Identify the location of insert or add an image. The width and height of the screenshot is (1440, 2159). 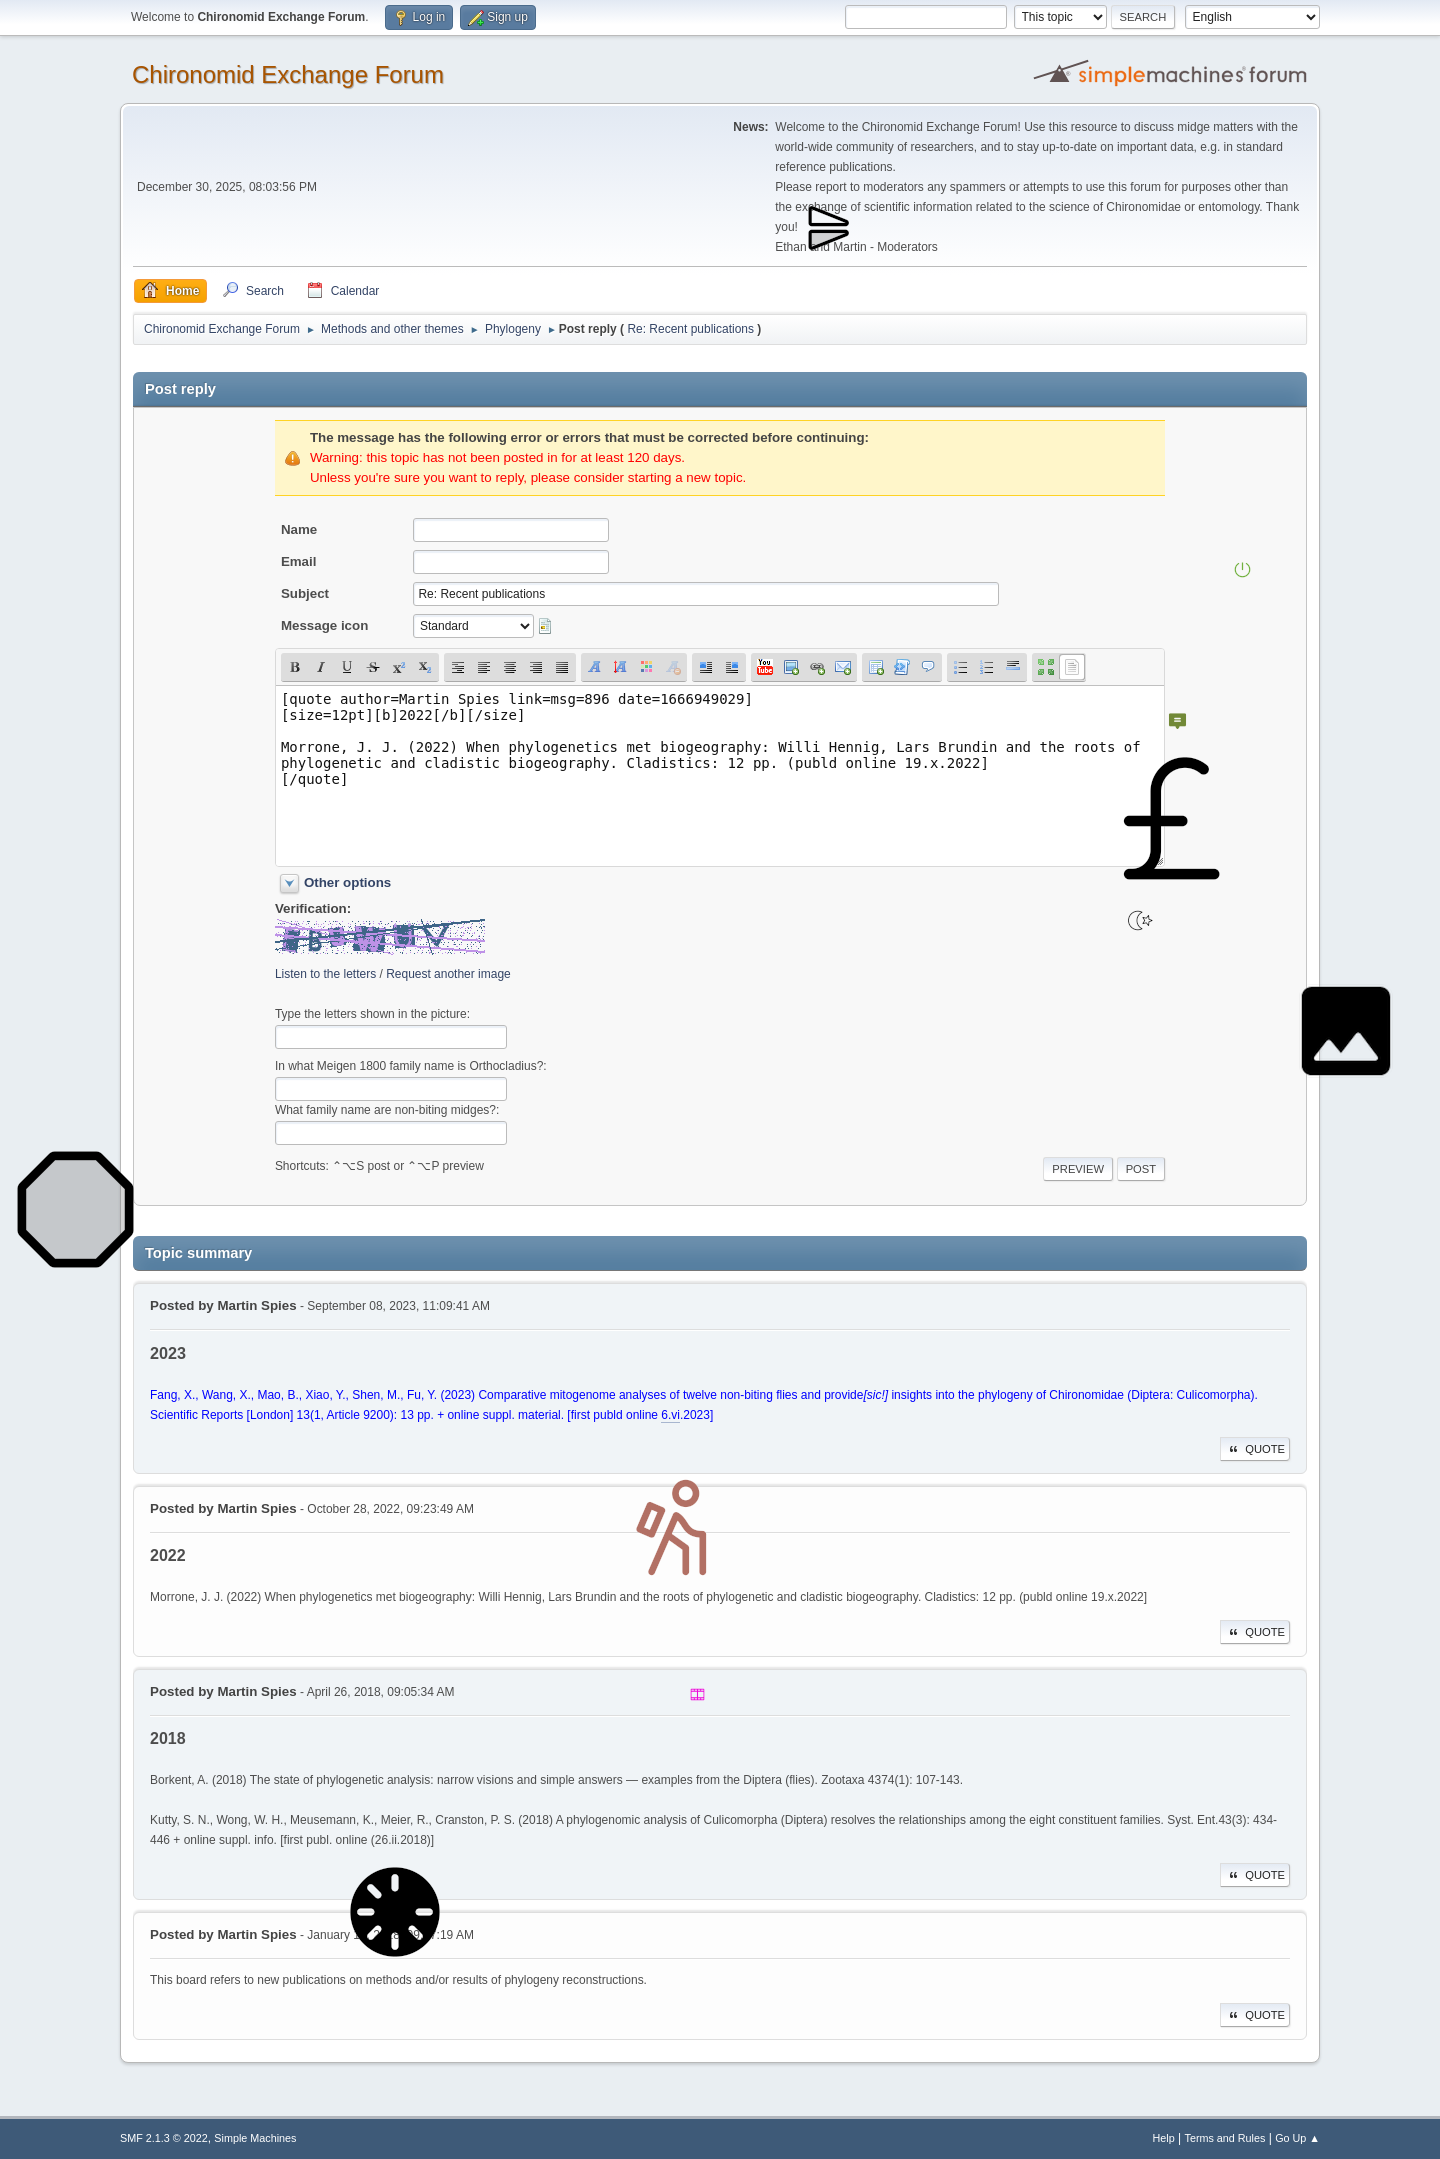
(1346, 1031).